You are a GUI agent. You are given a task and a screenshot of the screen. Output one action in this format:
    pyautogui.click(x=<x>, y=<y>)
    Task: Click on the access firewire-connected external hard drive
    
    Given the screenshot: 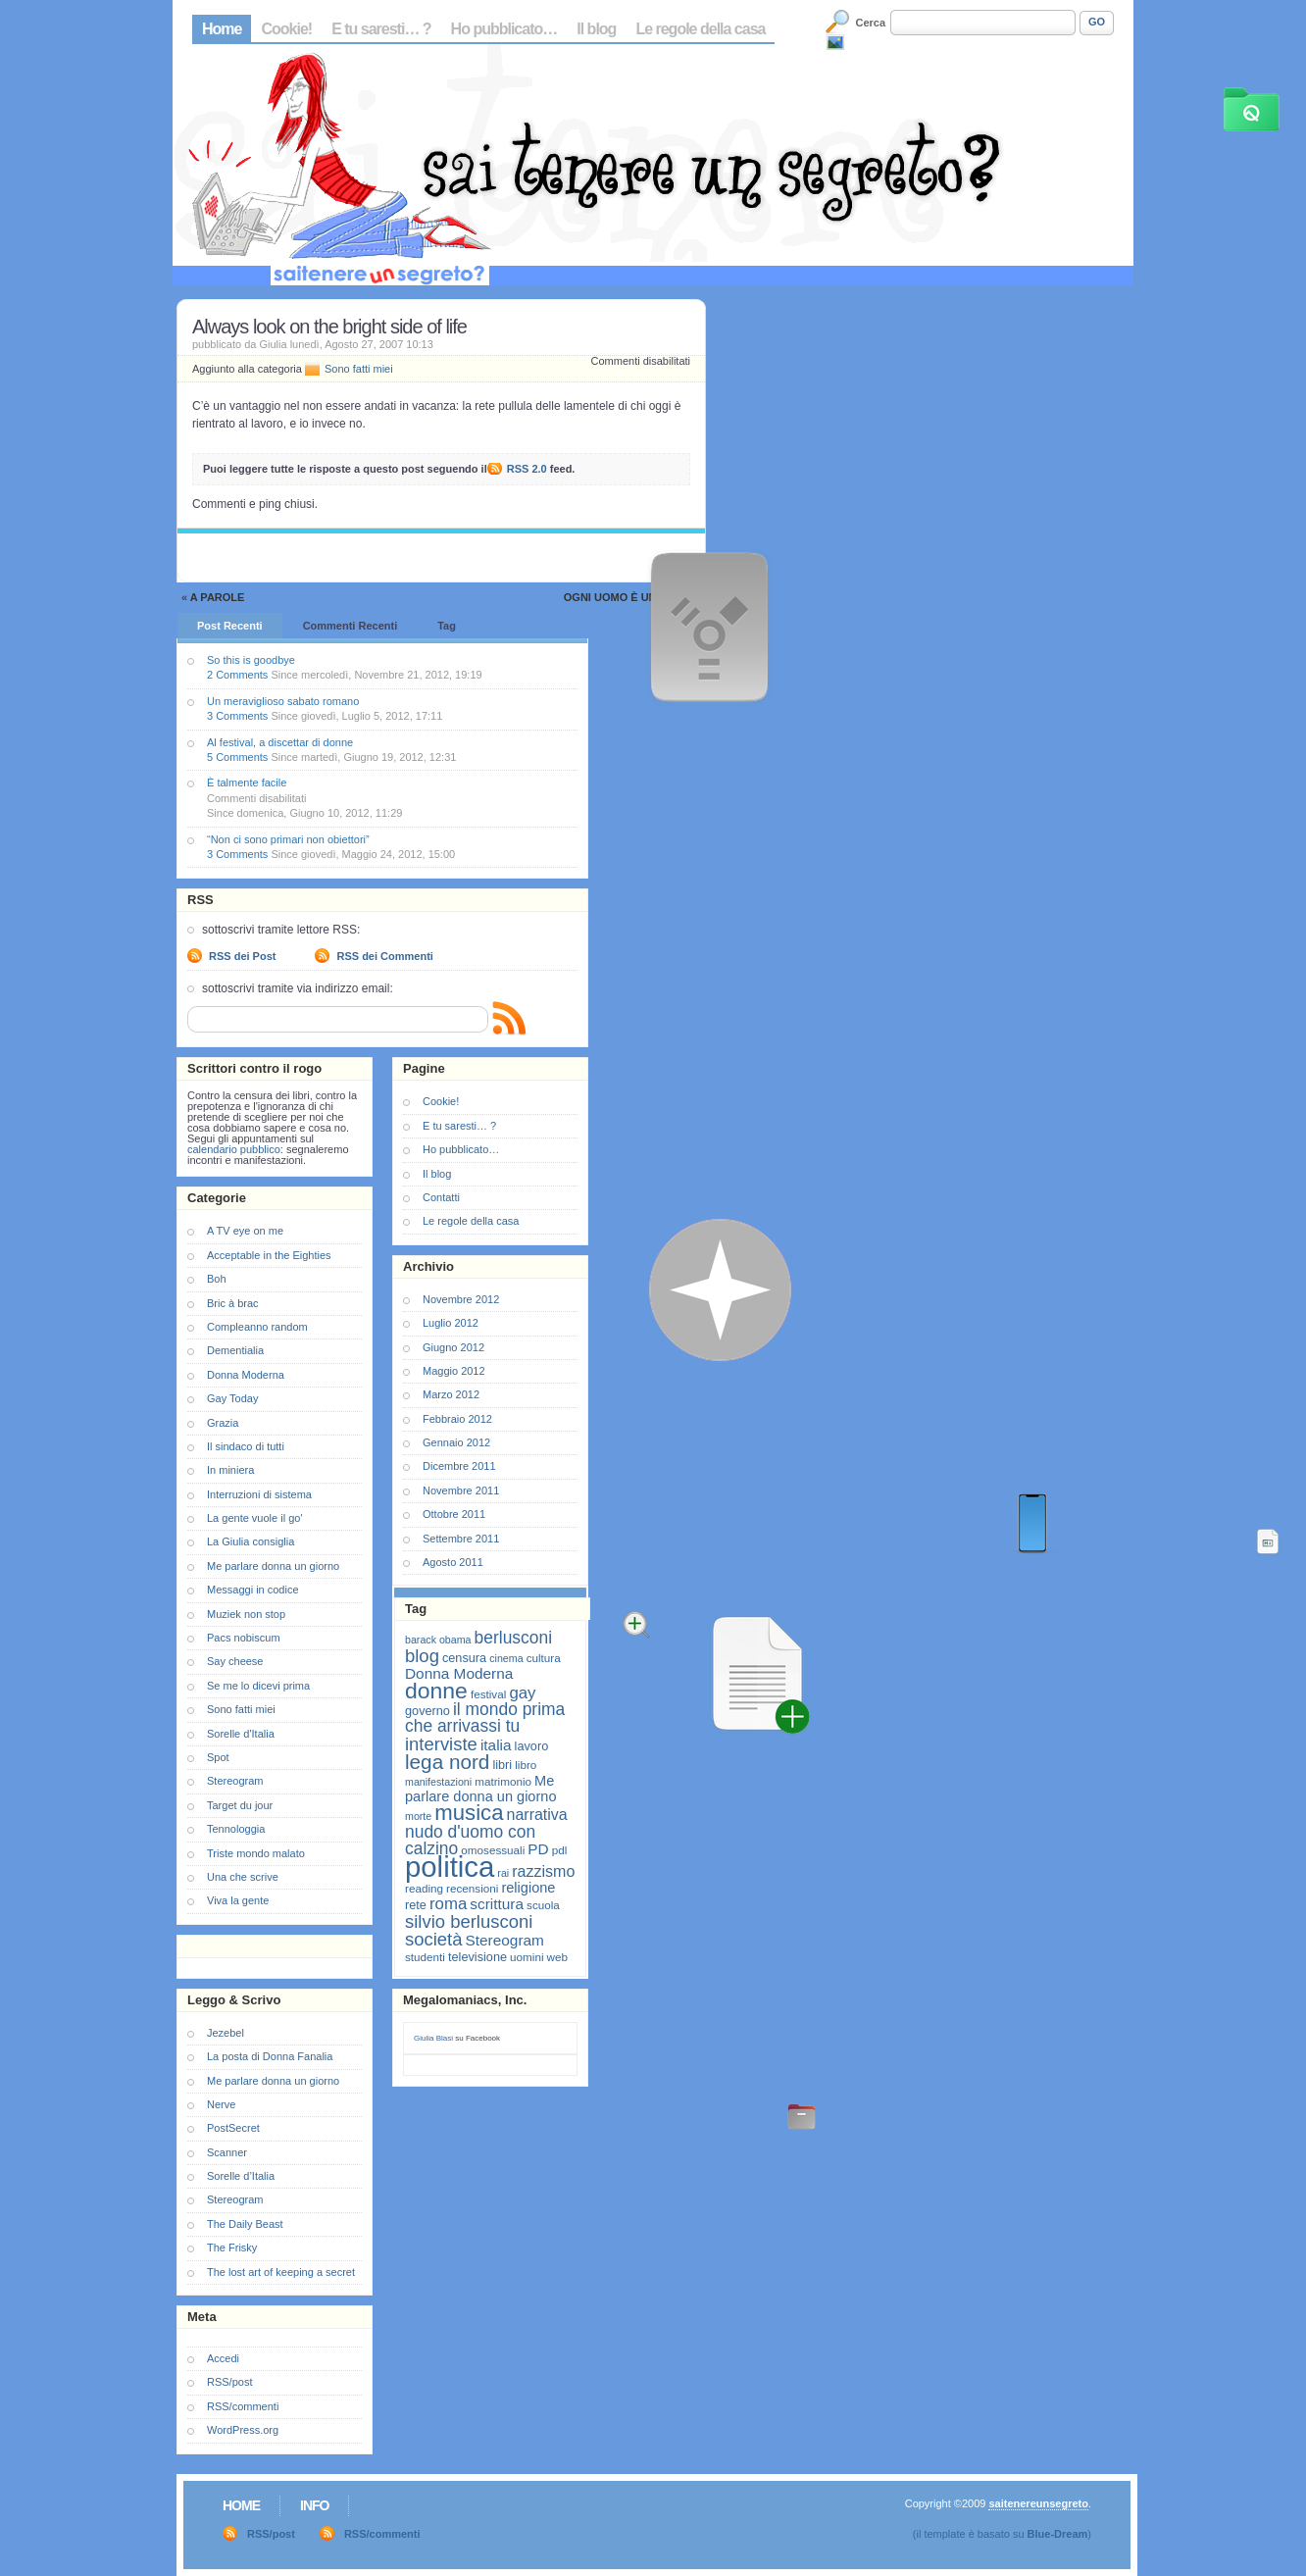 What is the action you would take?
    pyautogui.click(x=709, y=627)
    